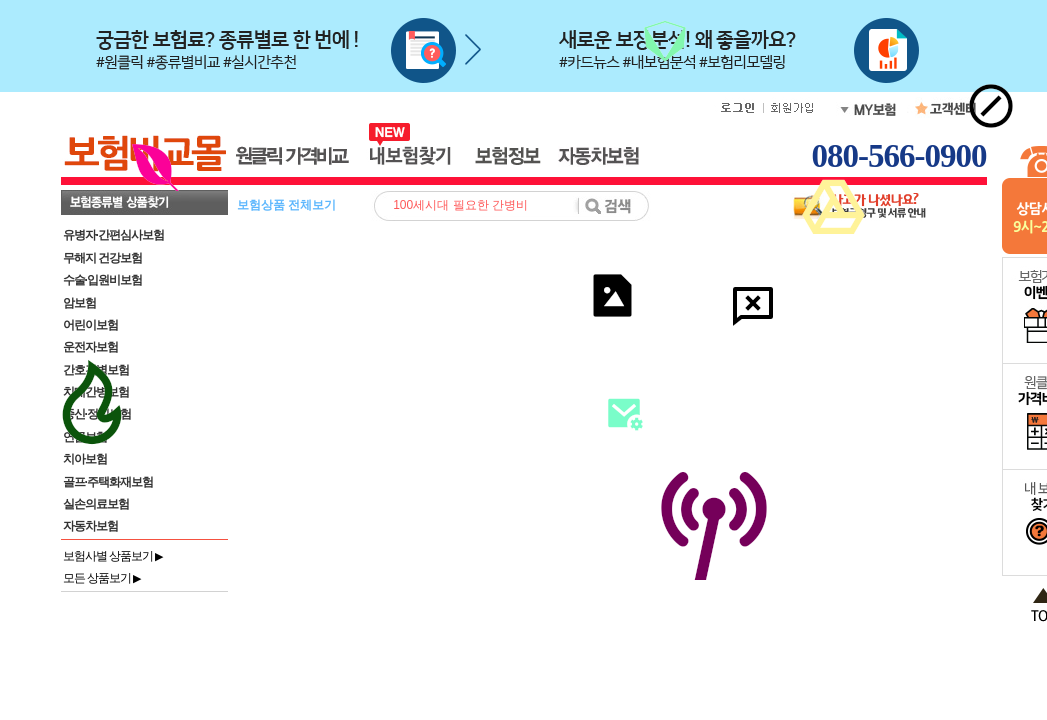  What do you see at coordinates (753, 305) in the screenshot?
I see `delete a conversation` at bounding box center [753, 305].